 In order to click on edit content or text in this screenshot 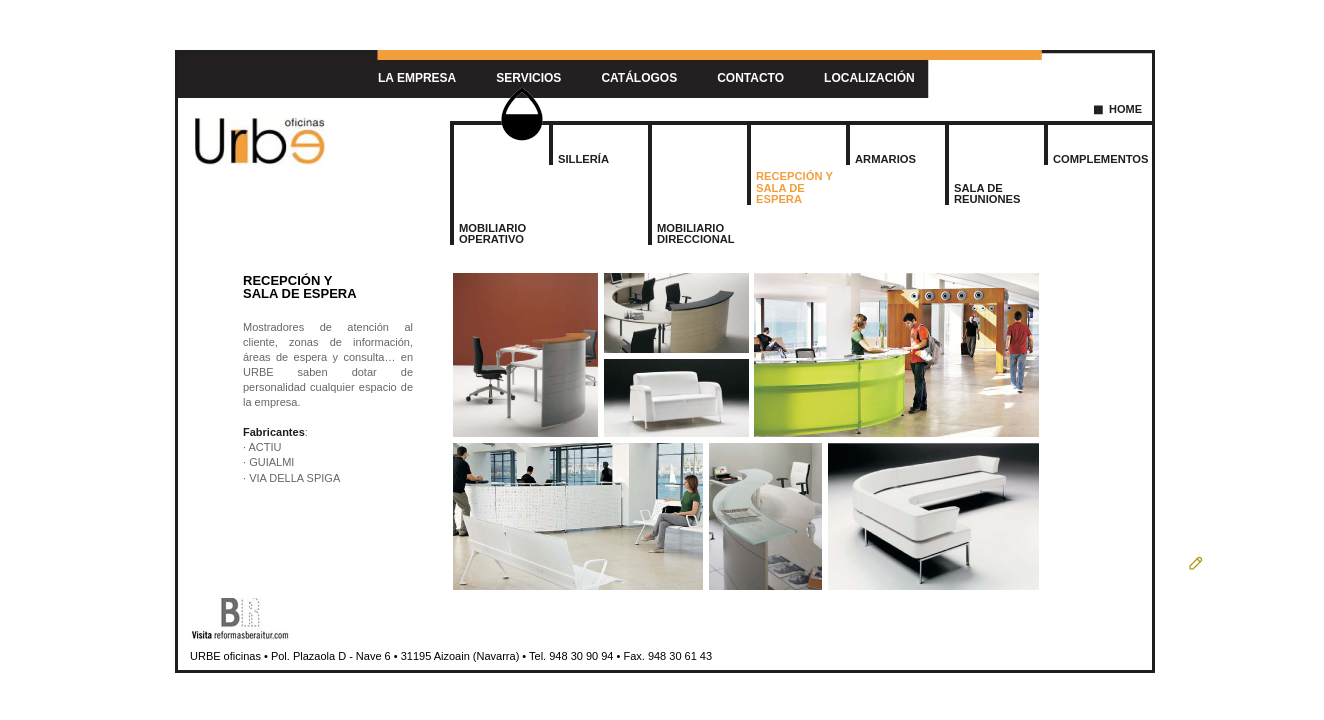, I will do `click(1196, 563)`.